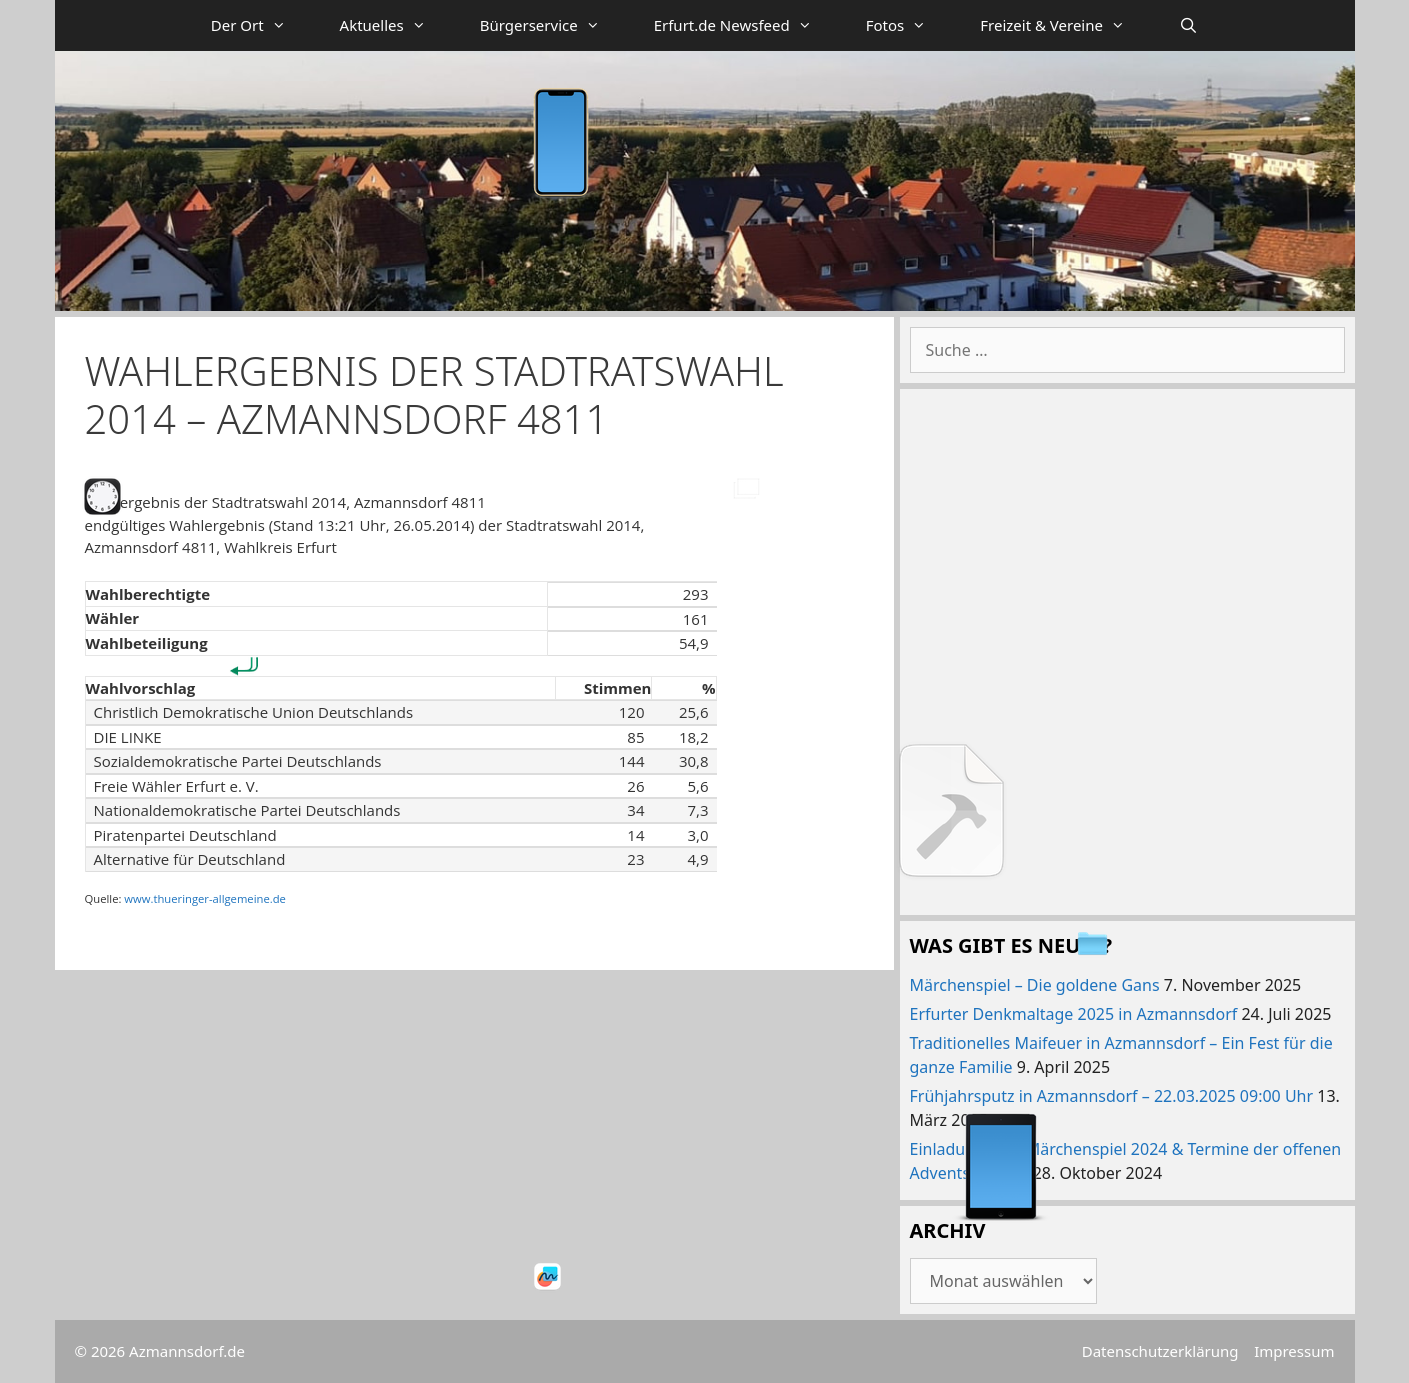 Image resolution: width=1409 pixels, height=1383 pixels. What do you see at coordinates (243, 664) in the screenshot?
I see `reply to all recipients of an email` at bounding box center [243, 664].